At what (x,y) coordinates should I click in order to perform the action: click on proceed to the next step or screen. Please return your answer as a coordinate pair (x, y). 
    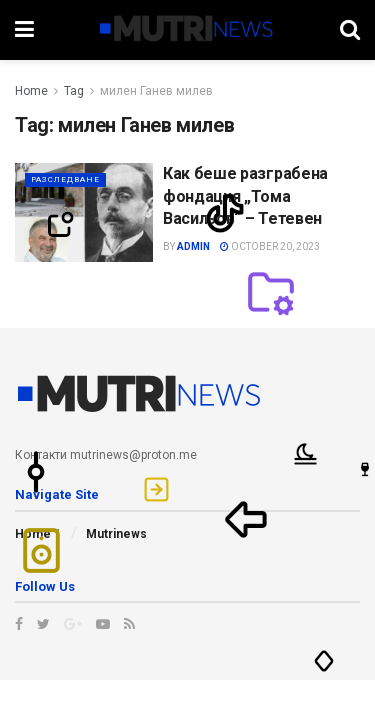
    Looking at the image, I should click on (156, 489).